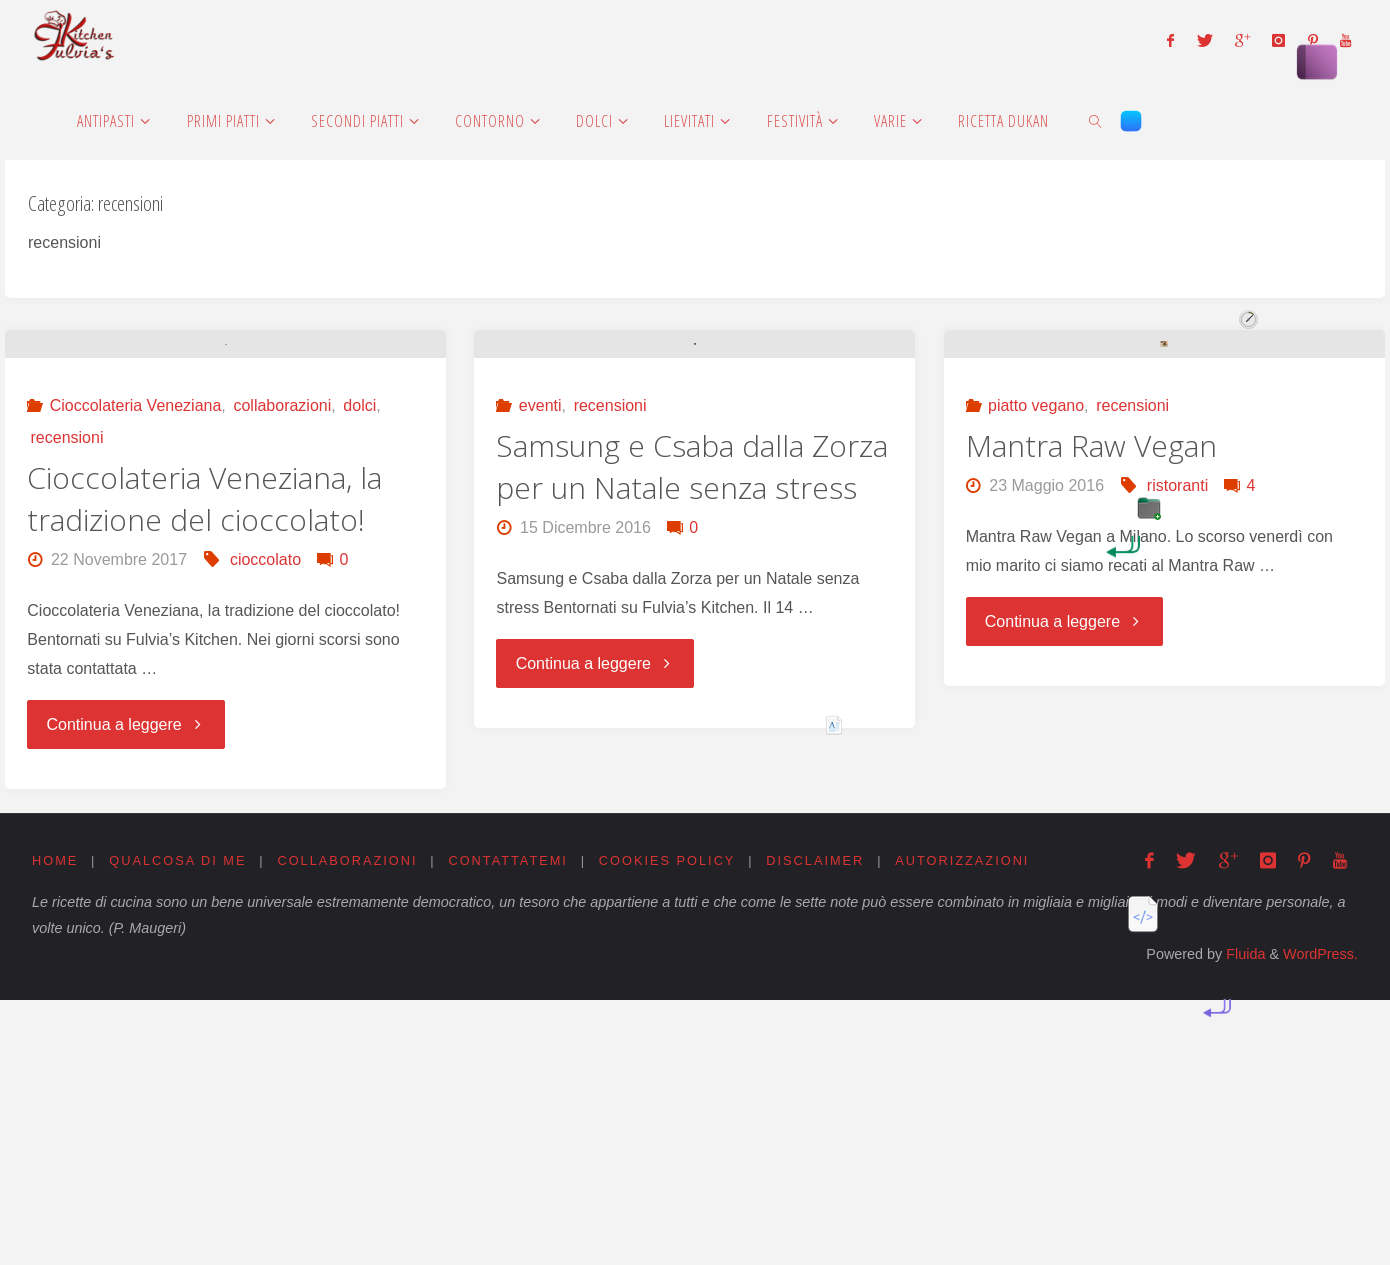  I want to click on an HTML or web page file, so click(1143, 914).